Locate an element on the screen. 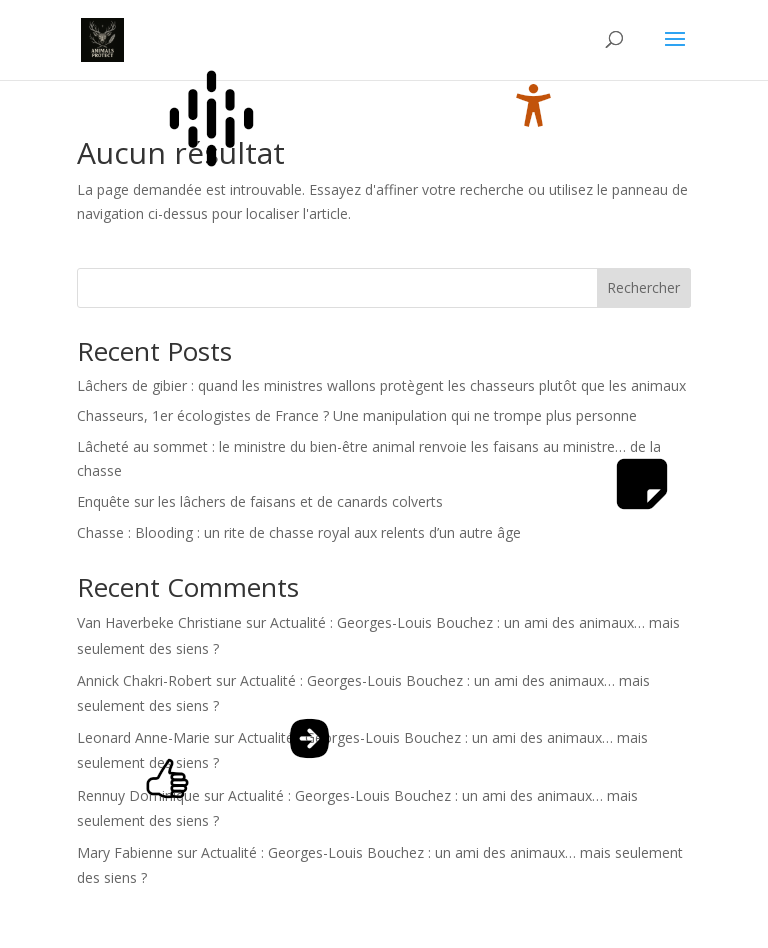 The height and width of the screenshot is (948, 768). like or upvote content is located at coordinates (167, 778).